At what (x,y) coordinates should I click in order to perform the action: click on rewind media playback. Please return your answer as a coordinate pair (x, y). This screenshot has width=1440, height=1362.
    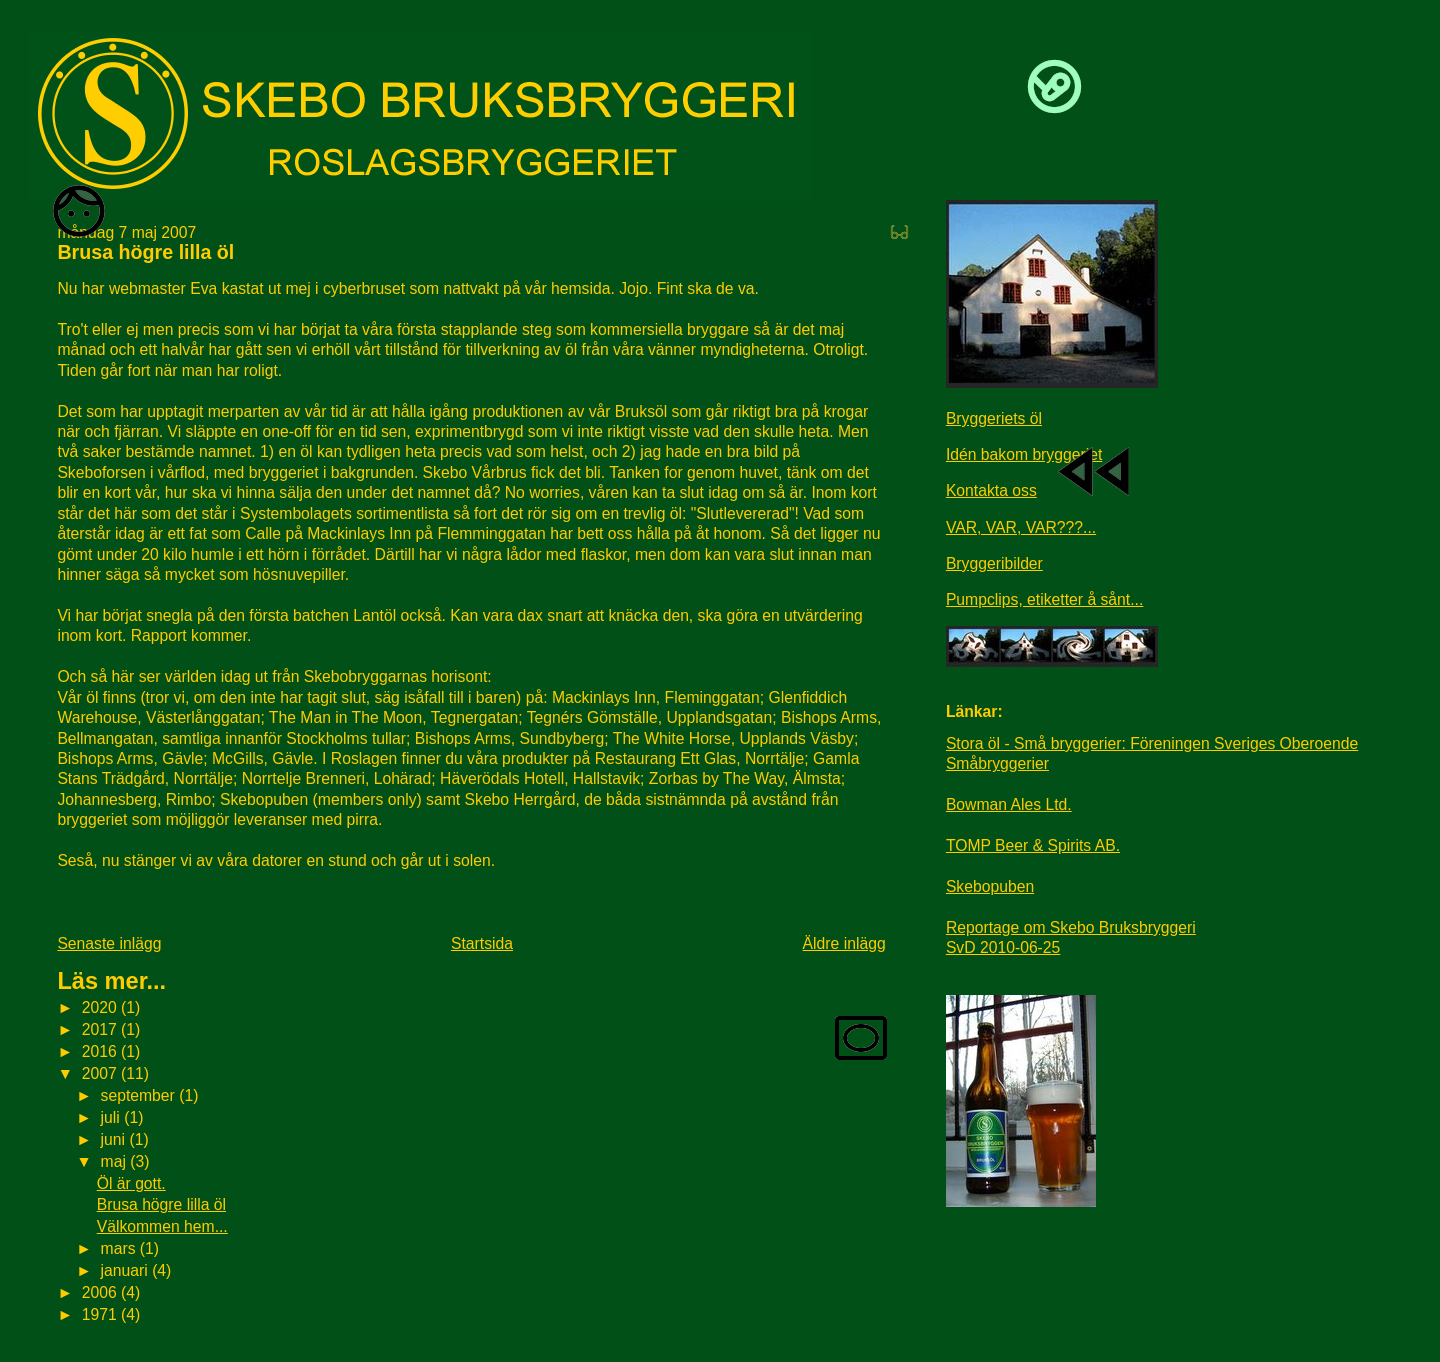
    Looking at the image, I should click on (1096, 471).